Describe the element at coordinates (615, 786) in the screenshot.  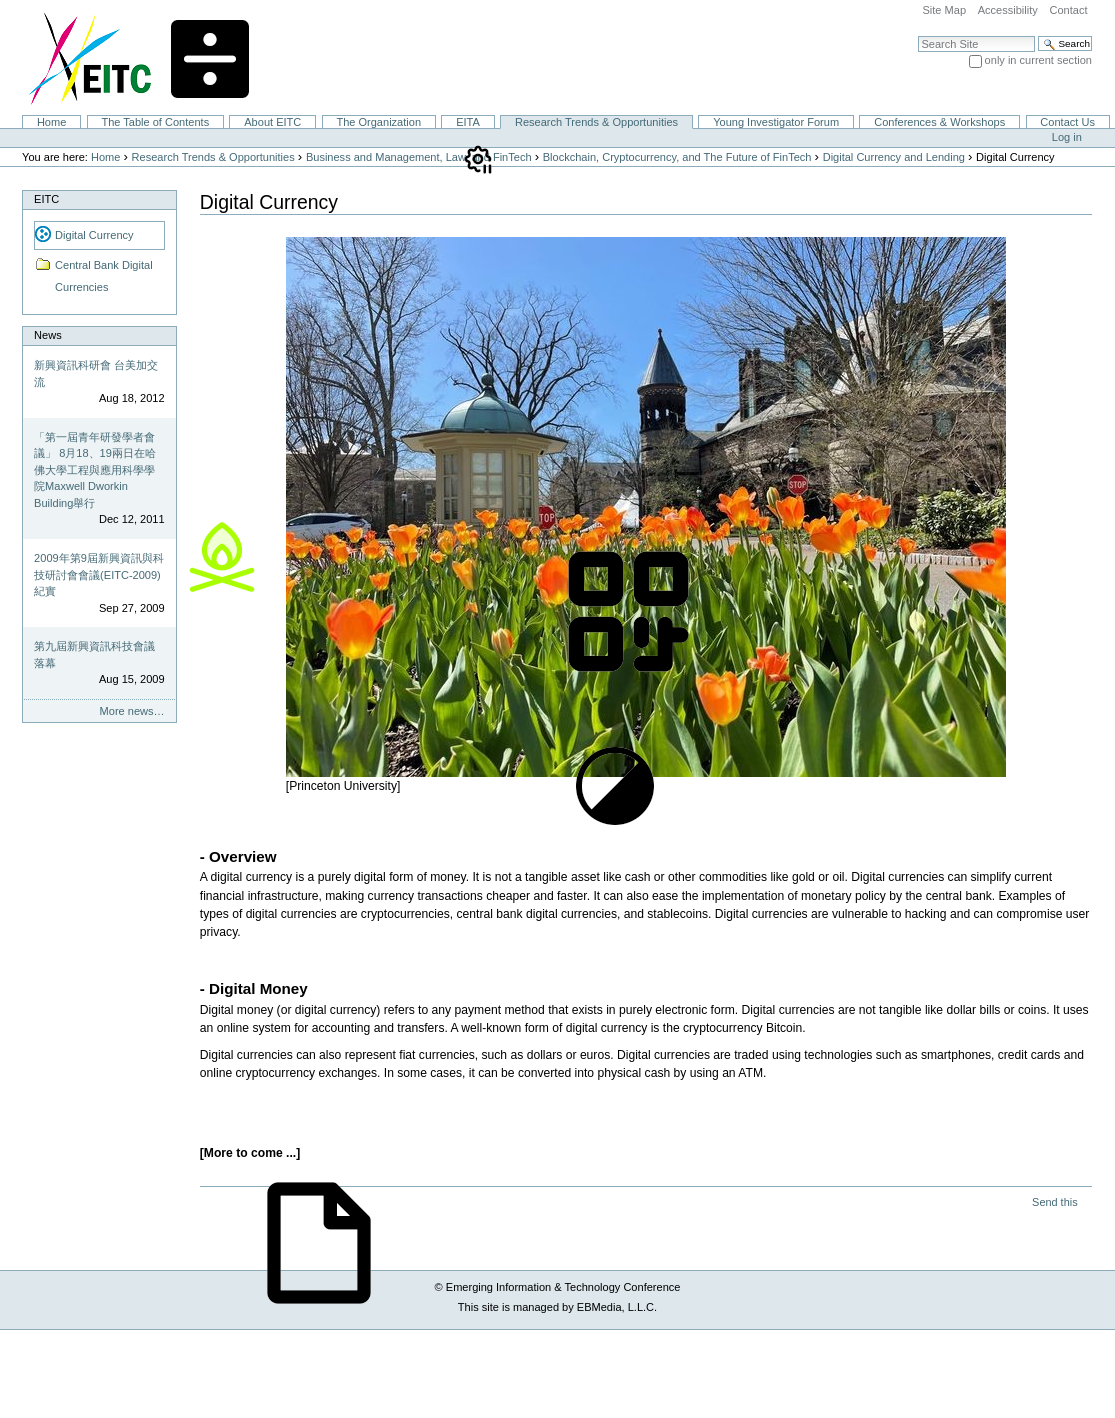
I see `toggle contrast or dark/light mode` at that location.